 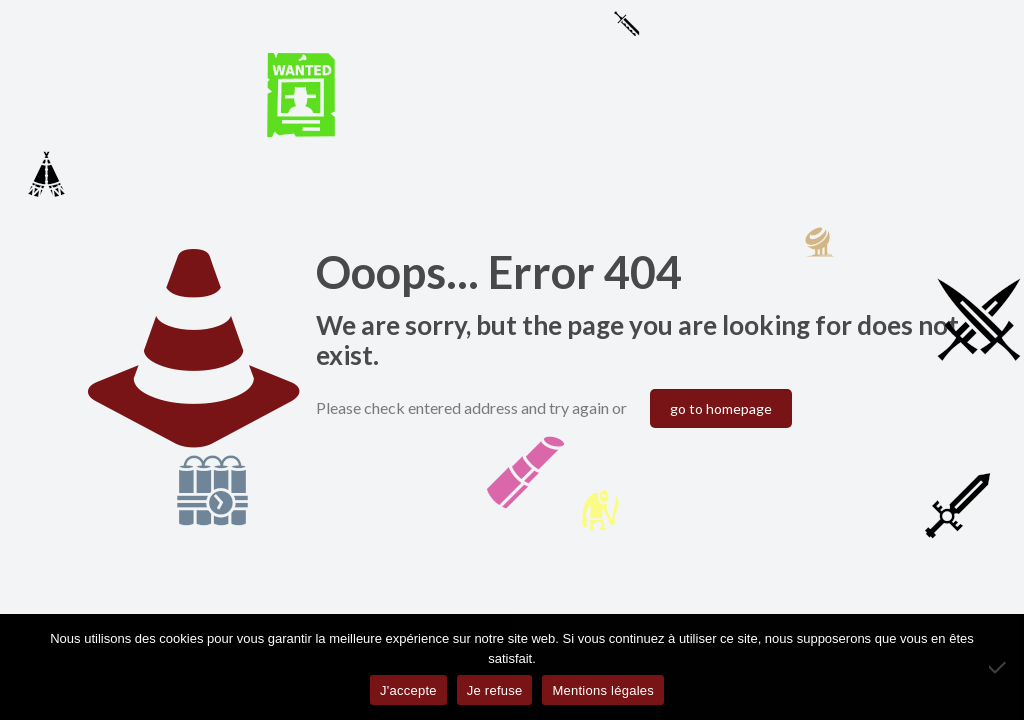 What do you see at coordinates (301, 95) in the screenshot?
I see `view bounty or wanted poster in game` at bounding box center [301, 95].